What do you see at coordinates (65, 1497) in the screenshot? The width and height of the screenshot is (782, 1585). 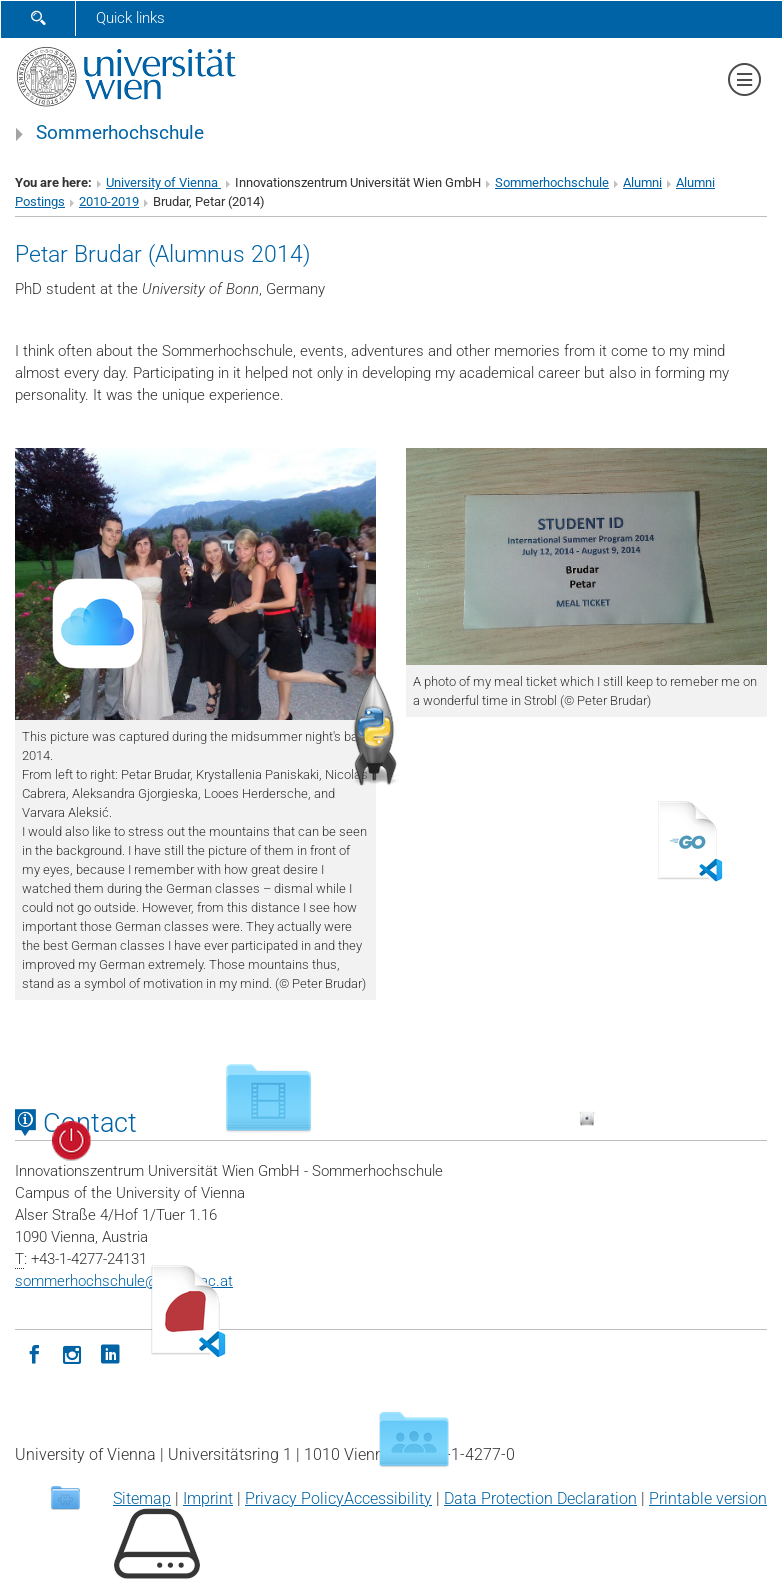 I see `folder containing rapidweaver source files or plugins` at bounding box center [65, 1497].